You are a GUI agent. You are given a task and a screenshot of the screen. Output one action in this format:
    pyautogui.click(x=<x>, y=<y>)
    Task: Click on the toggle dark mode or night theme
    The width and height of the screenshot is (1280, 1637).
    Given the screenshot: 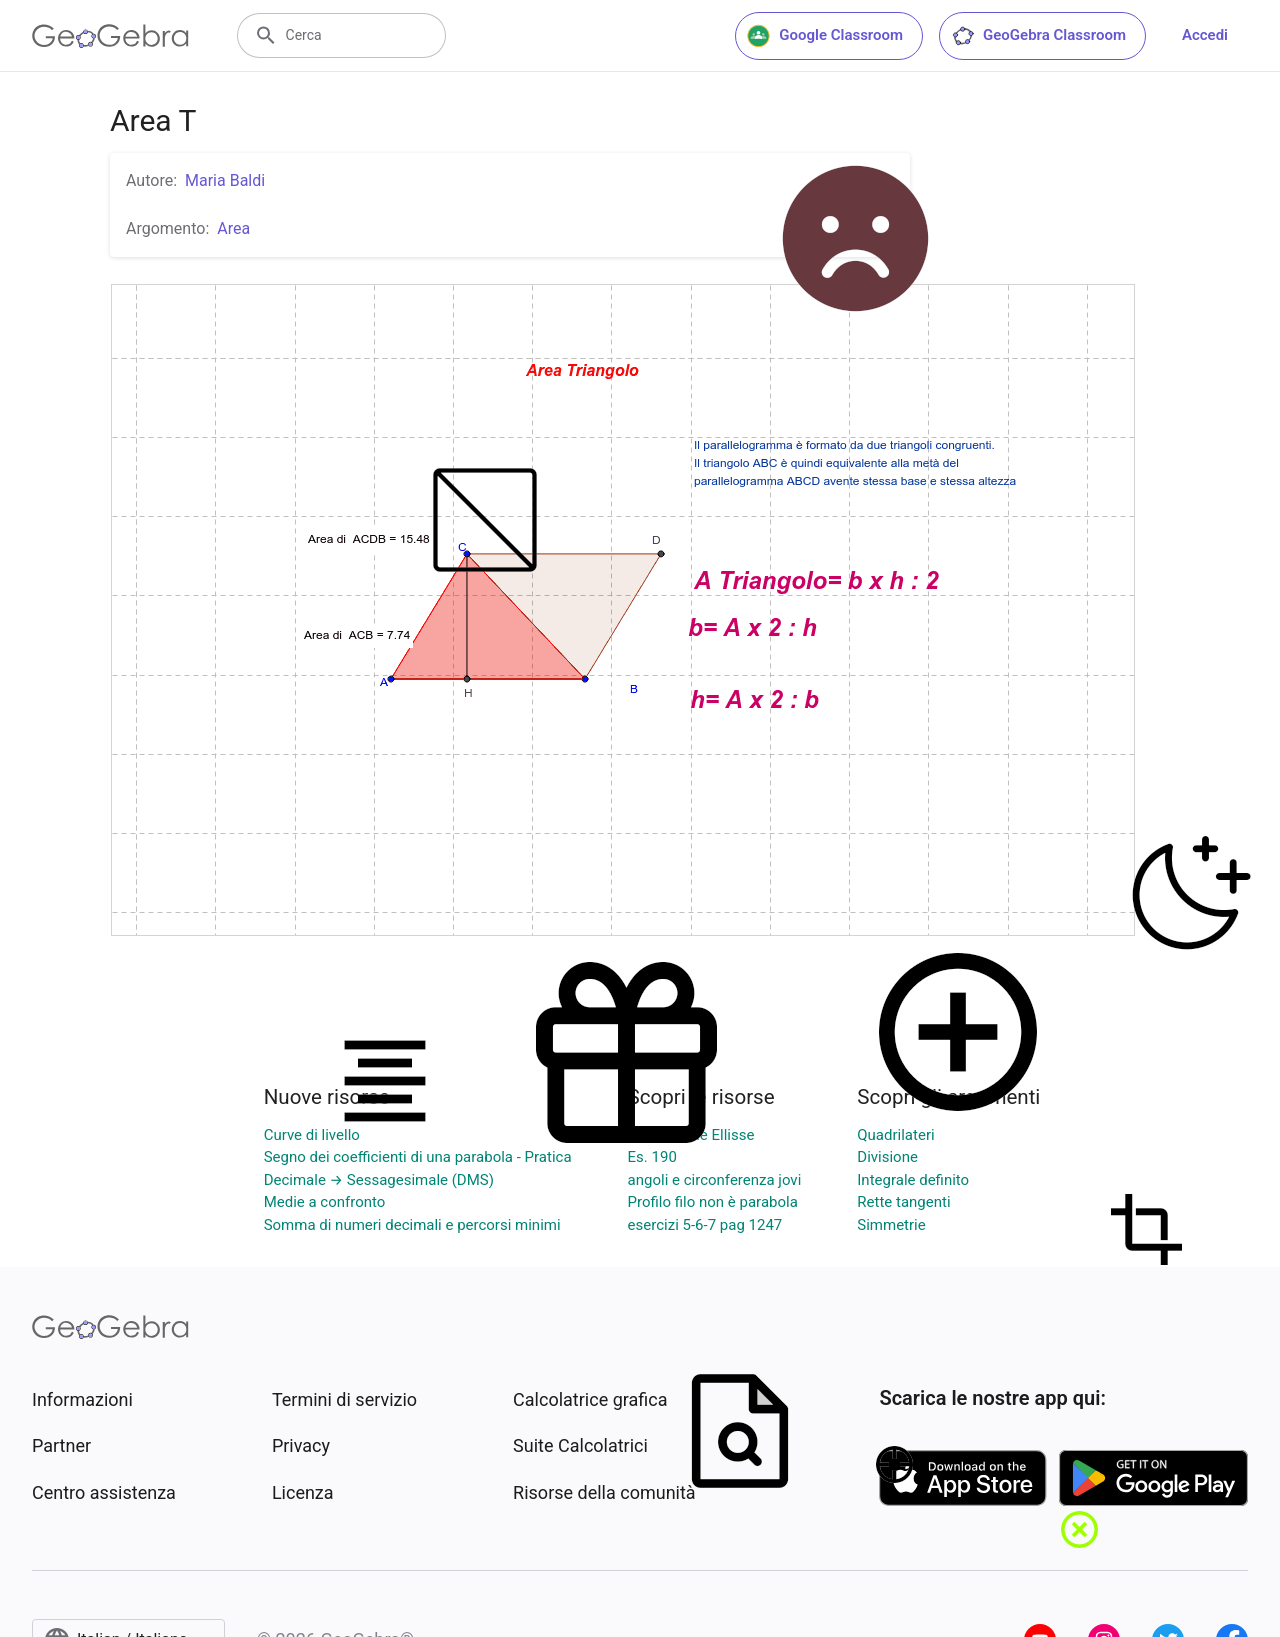 What is the action you would take?
    pyautogui.click(x=1187, y=895)
    